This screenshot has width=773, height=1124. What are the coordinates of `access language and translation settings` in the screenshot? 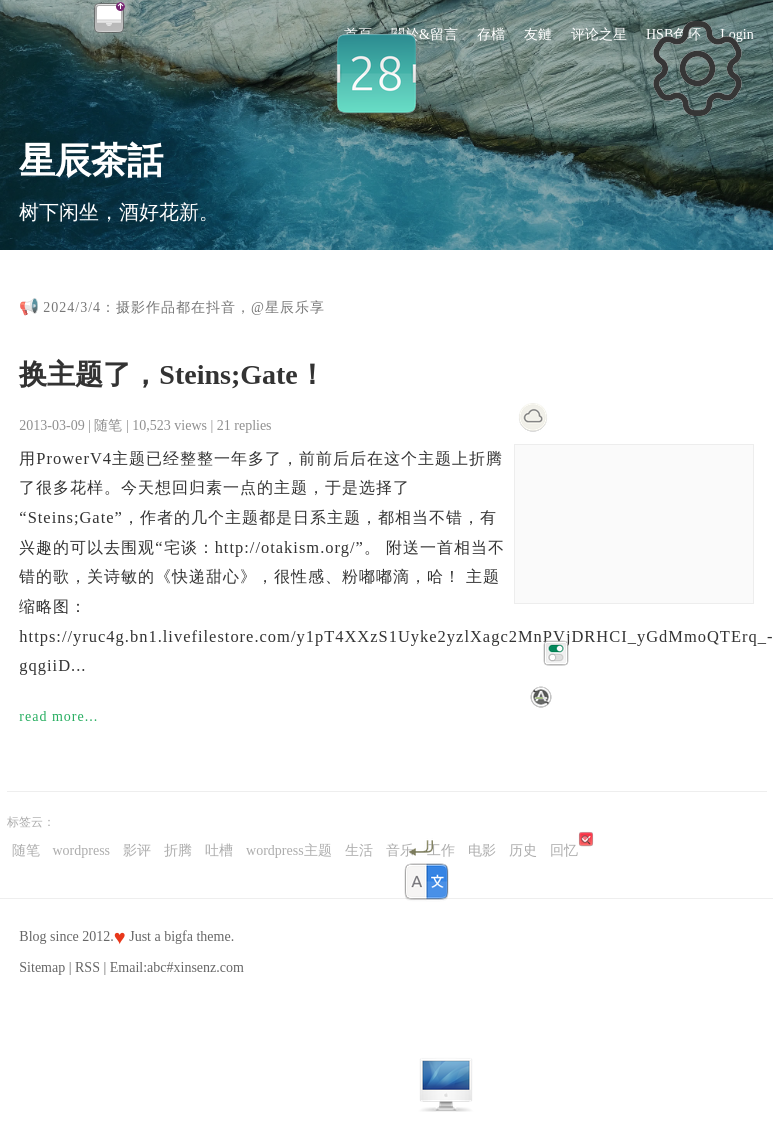 It's located at (426, 881).